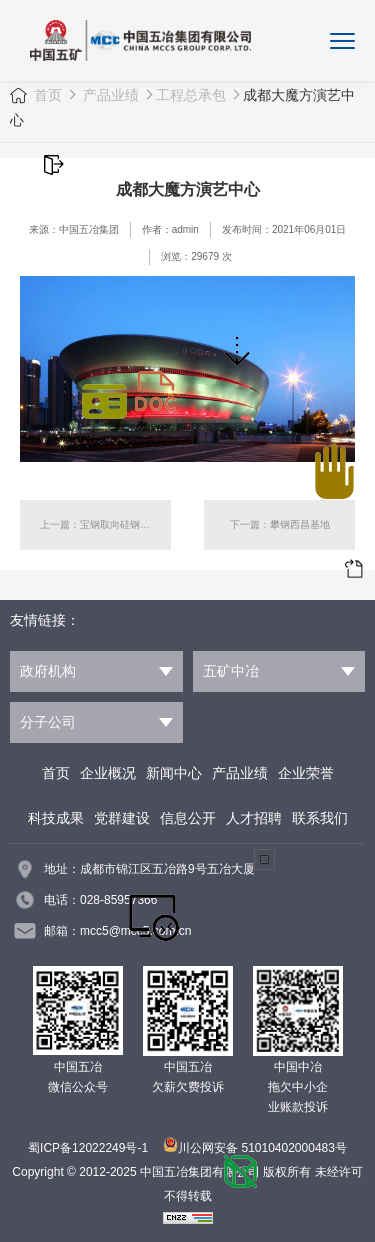  What do you see at coordinates (236, 351) in the screenshot?
I see `fetch changes from a remote git repository` at bounding box center [236, 351].